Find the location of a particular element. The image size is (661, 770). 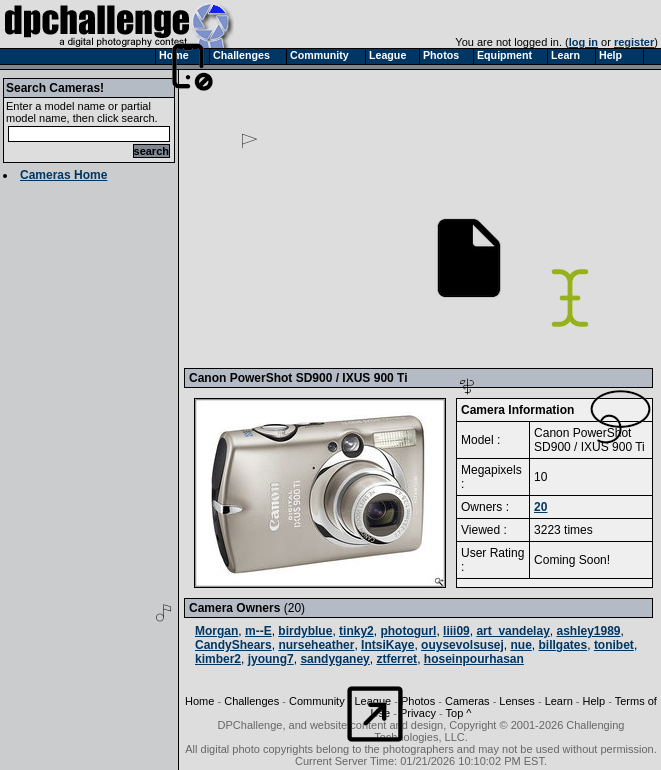

access music or audio player is located at coordinates (163, 612).